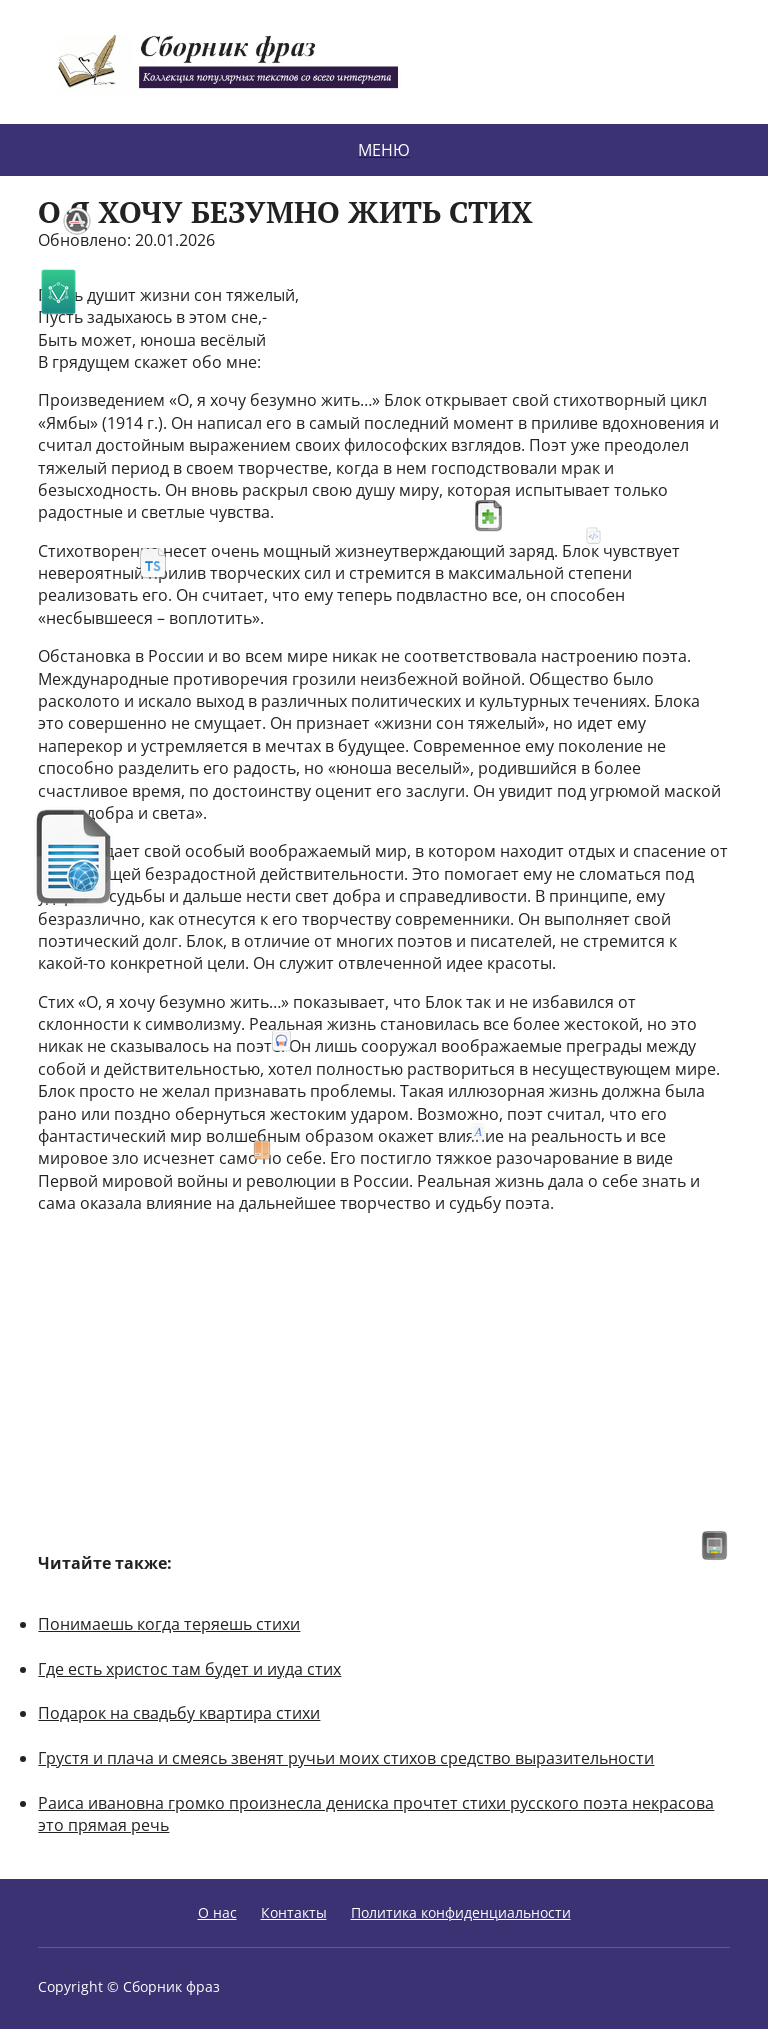  What do you see at coordinates (488, 515) in the screenshot?
I see `an openoffice extension or add-on file` at bounding box center [488, 515].